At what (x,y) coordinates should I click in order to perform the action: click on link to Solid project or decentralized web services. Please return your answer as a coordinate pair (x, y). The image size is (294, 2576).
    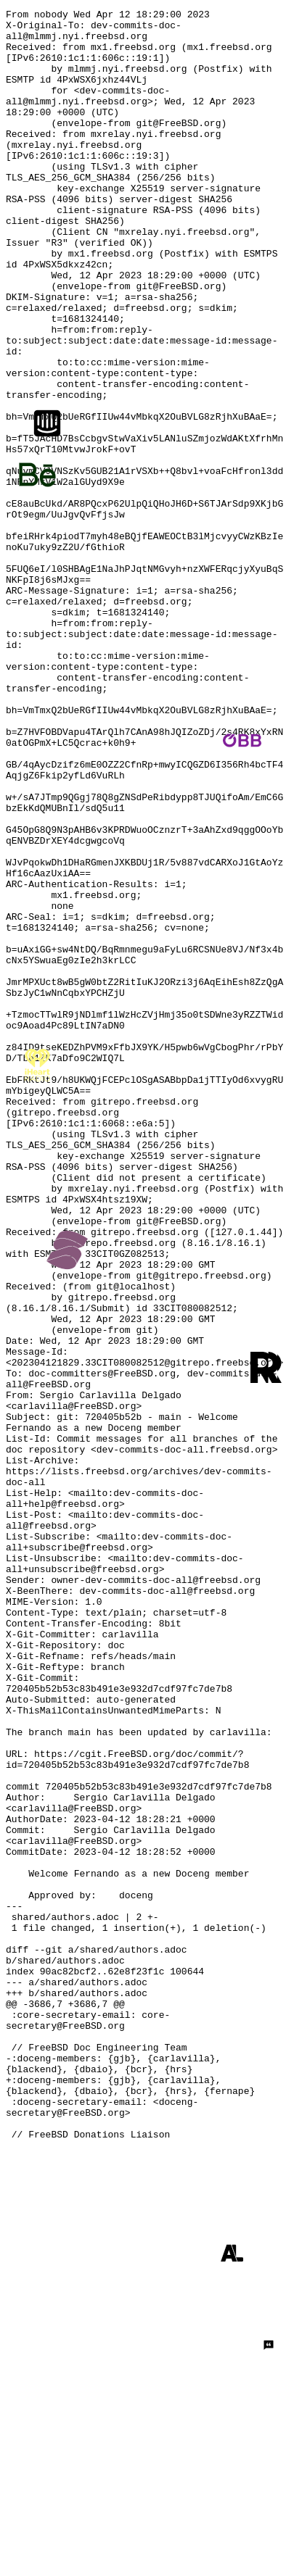
    Looking at the image, I should click on (67, 1250).